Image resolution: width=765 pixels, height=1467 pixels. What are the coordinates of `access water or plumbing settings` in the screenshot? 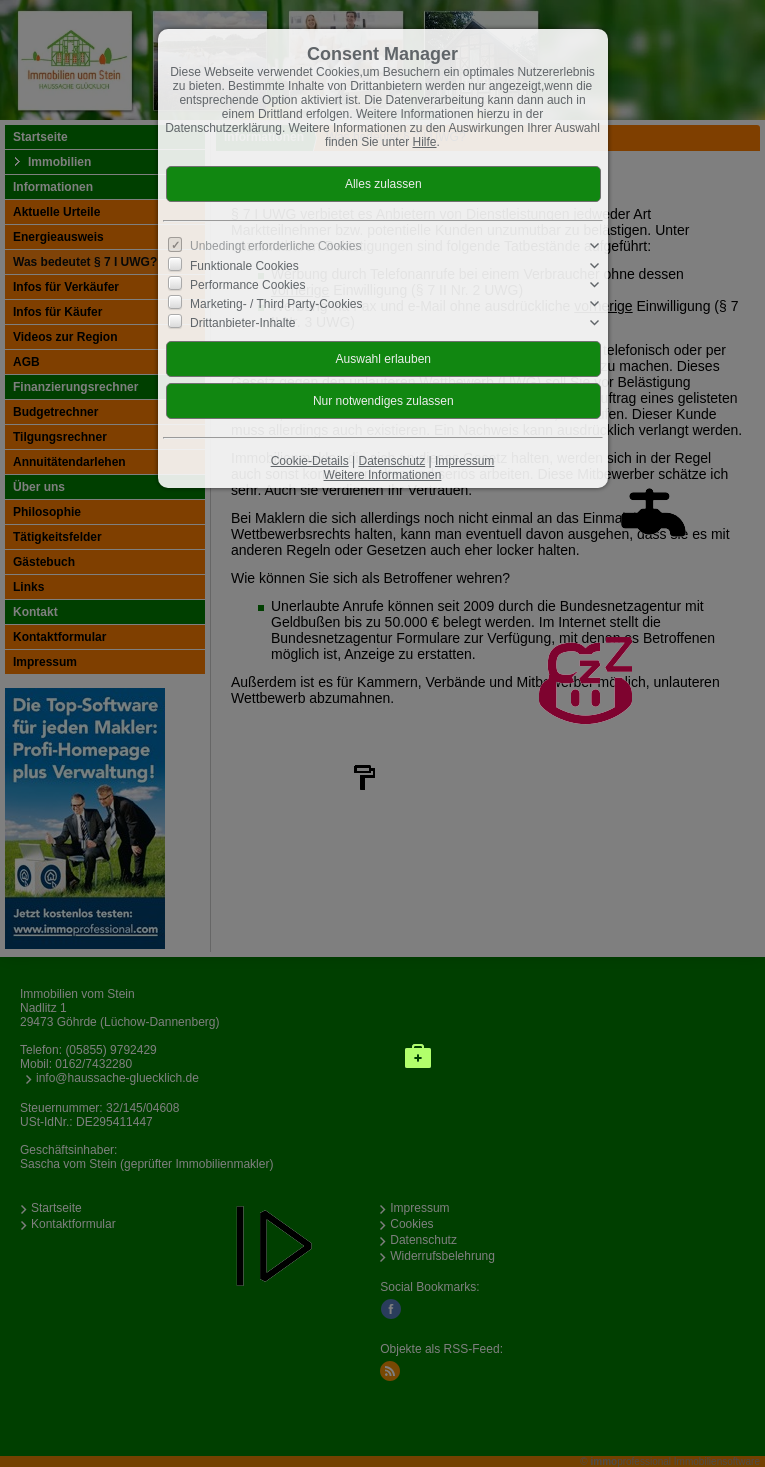 It's located at (653, 516).